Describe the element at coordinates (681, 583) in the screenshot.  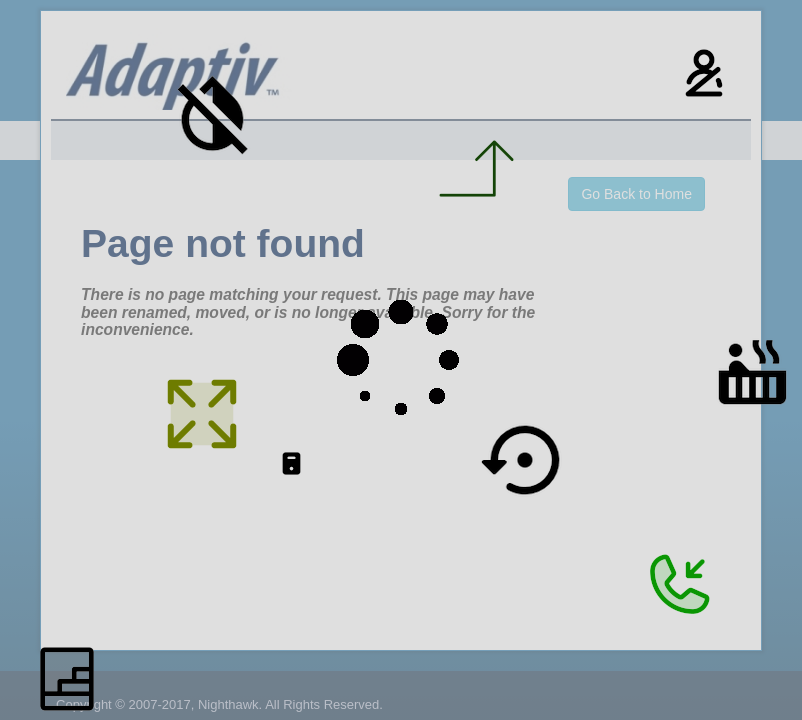
I see `incoming call notification` at that location.